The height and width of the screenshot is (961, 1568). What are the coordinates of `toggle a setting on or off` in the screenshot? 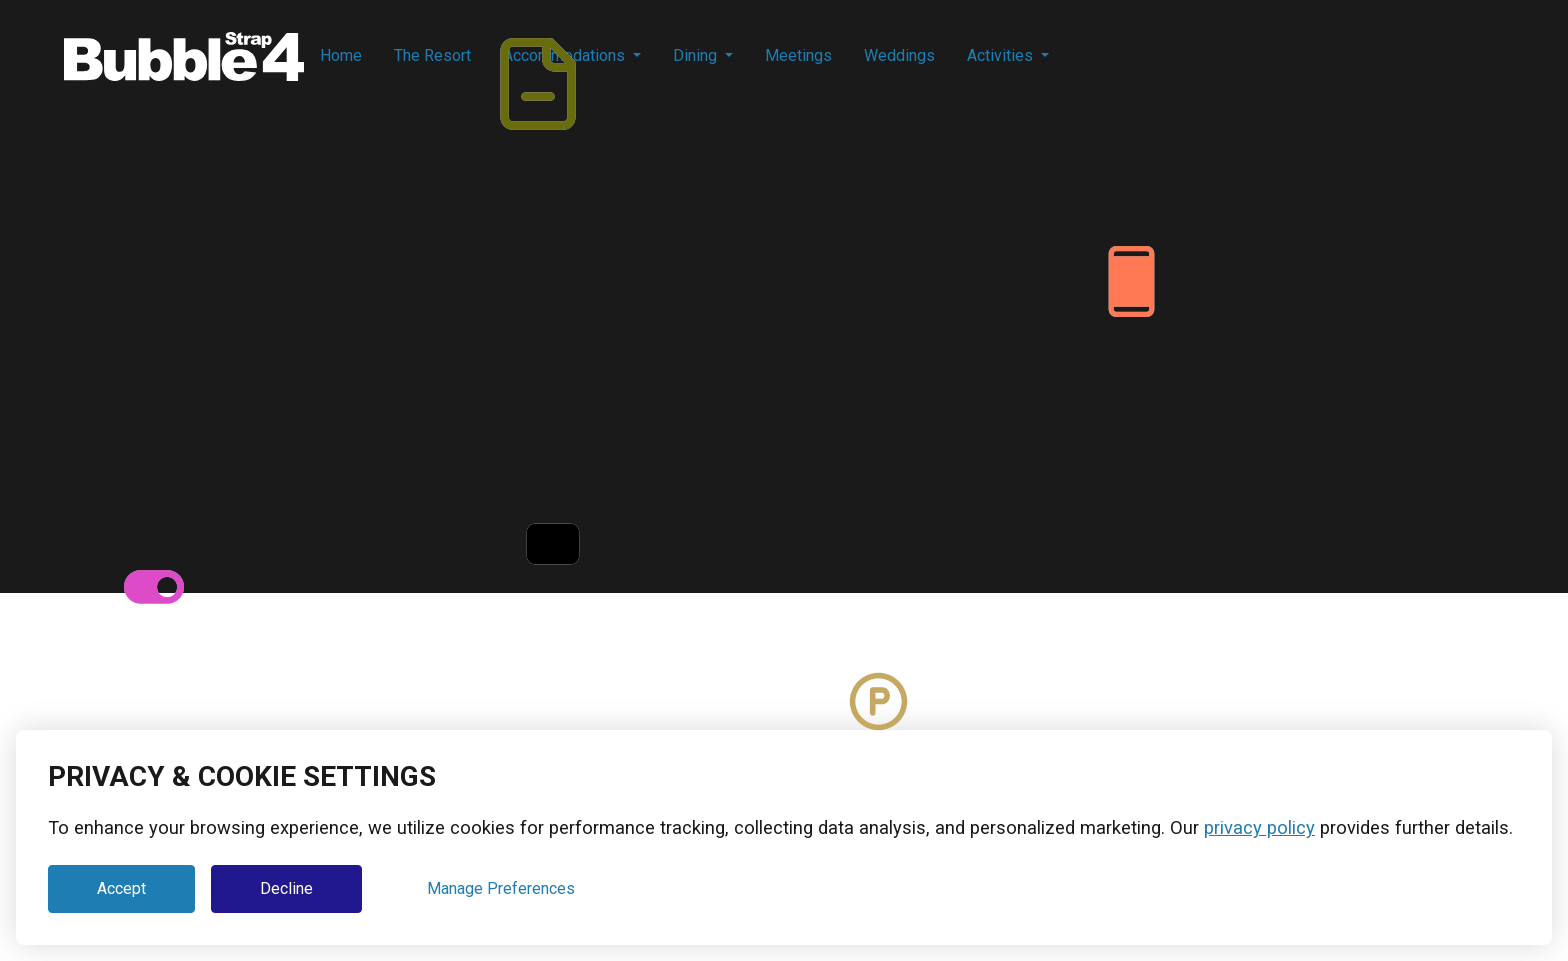 It's located at (154, 587).